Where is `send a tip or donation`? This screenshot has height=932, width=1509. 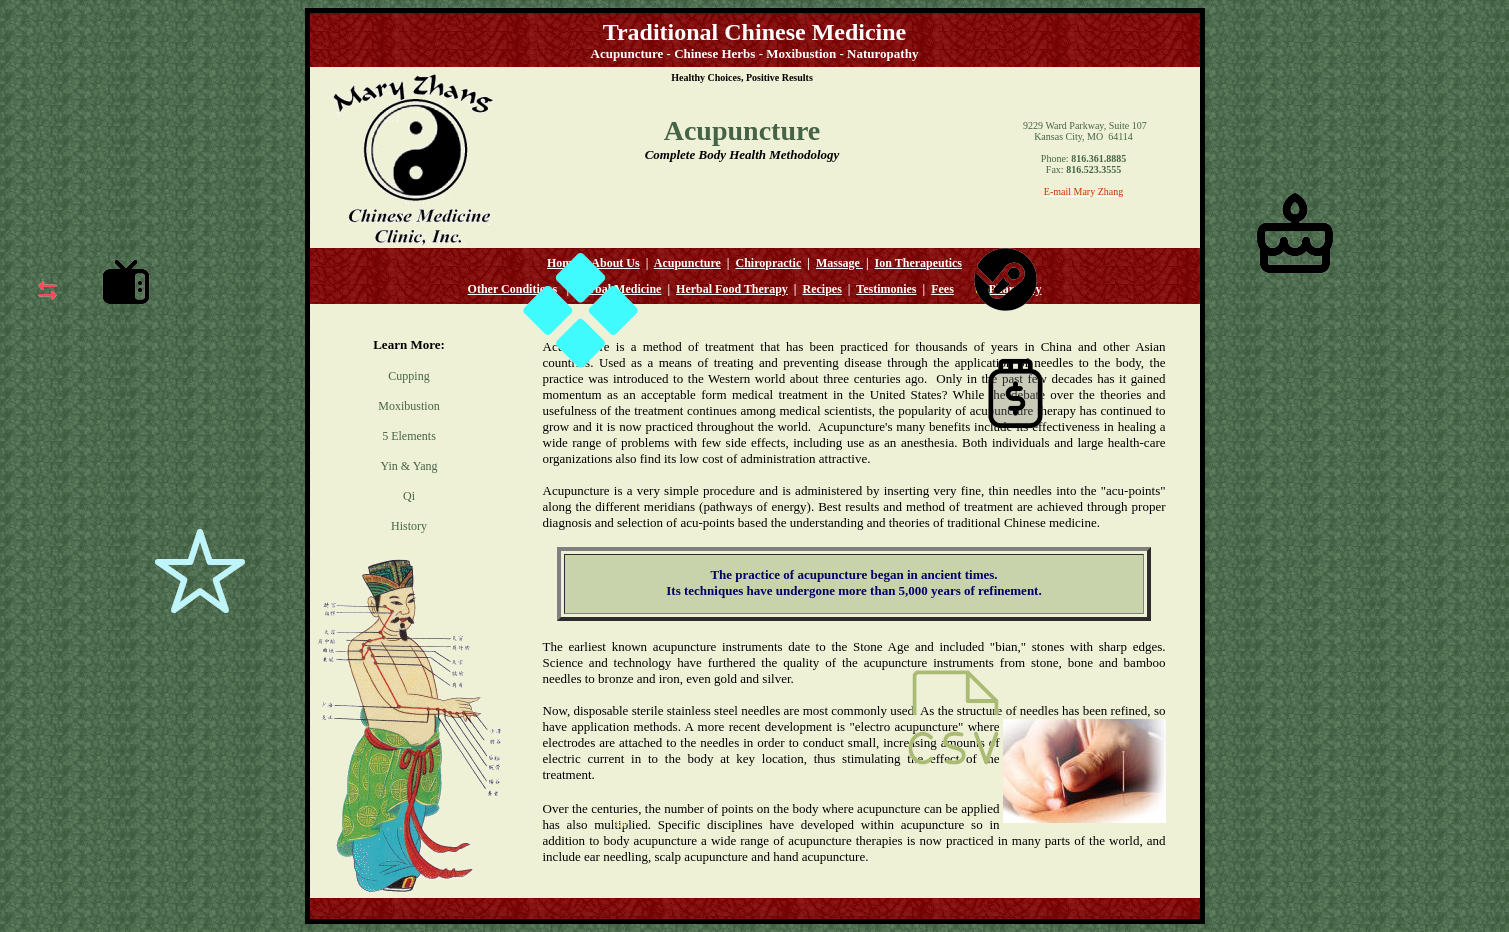
send a tip or donation is located at coordinates (1015, 393).